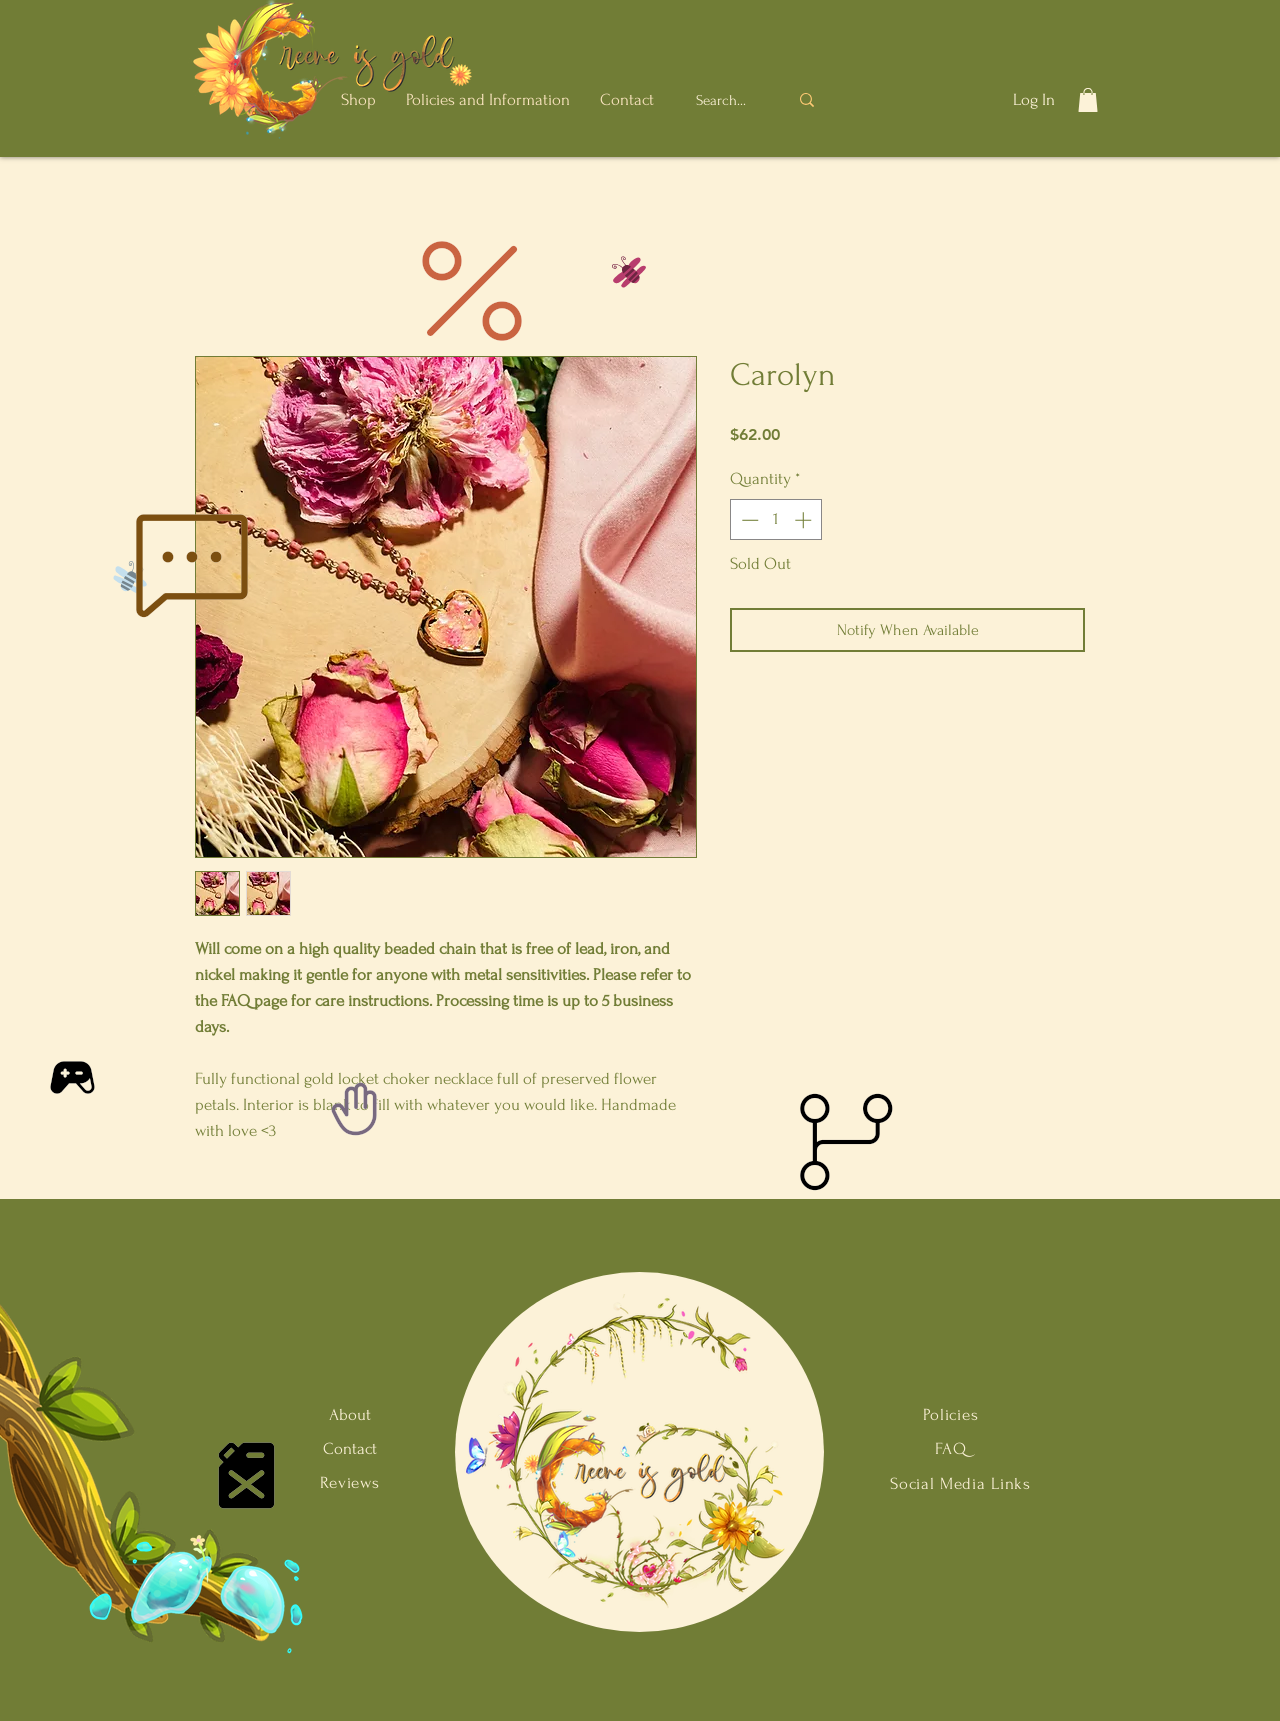 The width and height of the screenshot is (1280, 1721). Describe the element at coordinates (840, 1142) in the screenshot. I see `view repository branches` at that location.